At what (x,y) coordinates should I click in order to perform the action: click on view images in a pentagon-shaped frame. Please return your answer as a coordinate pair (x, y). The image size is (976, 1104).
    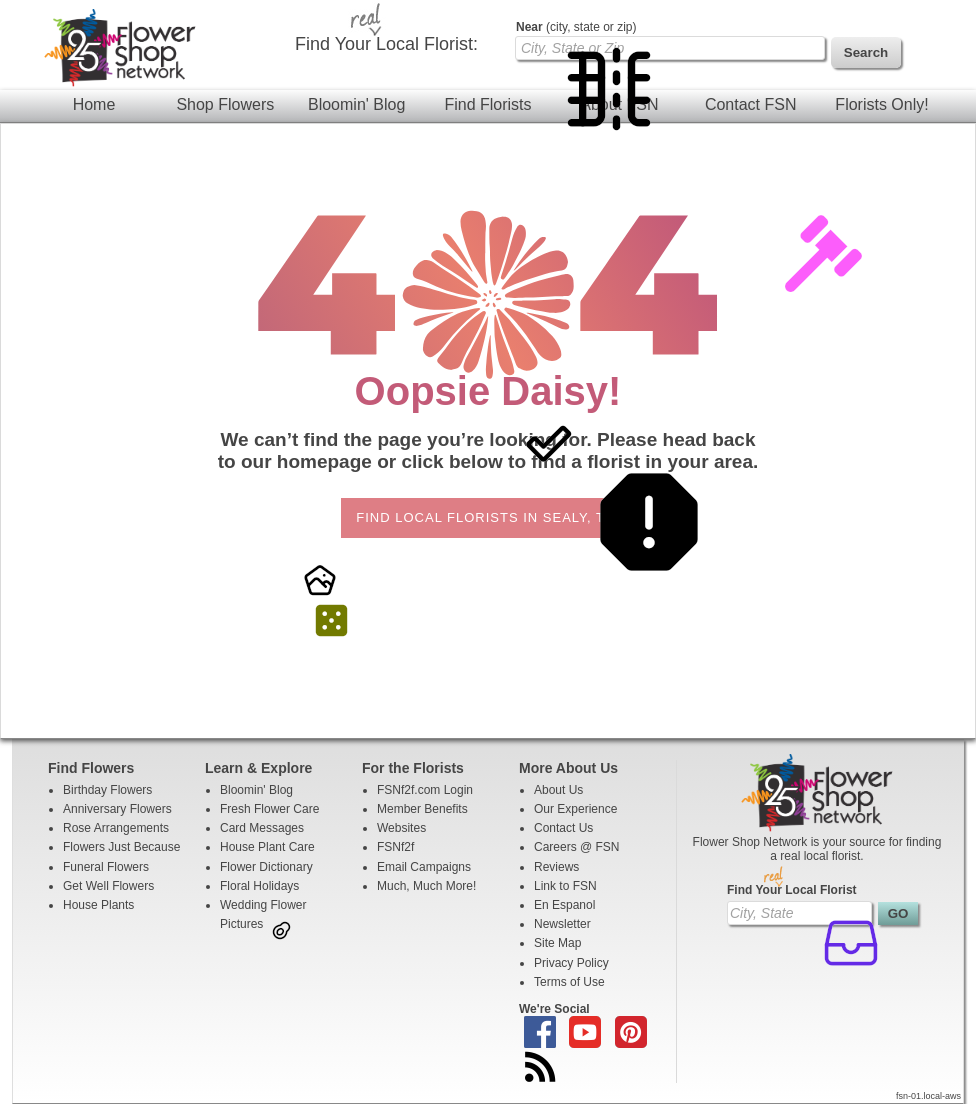
    Looking at the image, I should click on (320, 581).